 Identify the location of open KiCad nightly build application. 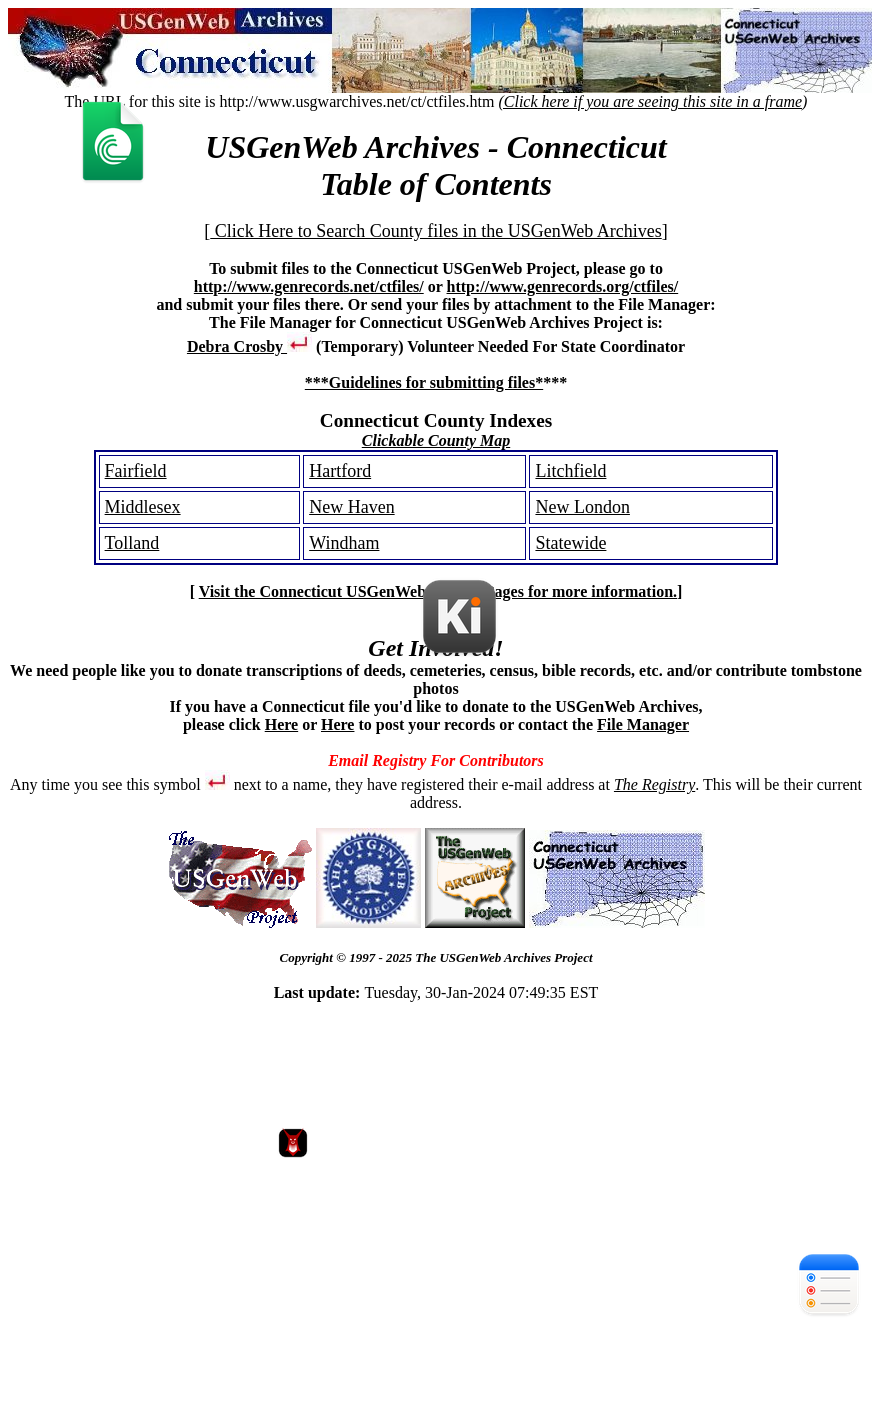
(459, 616).